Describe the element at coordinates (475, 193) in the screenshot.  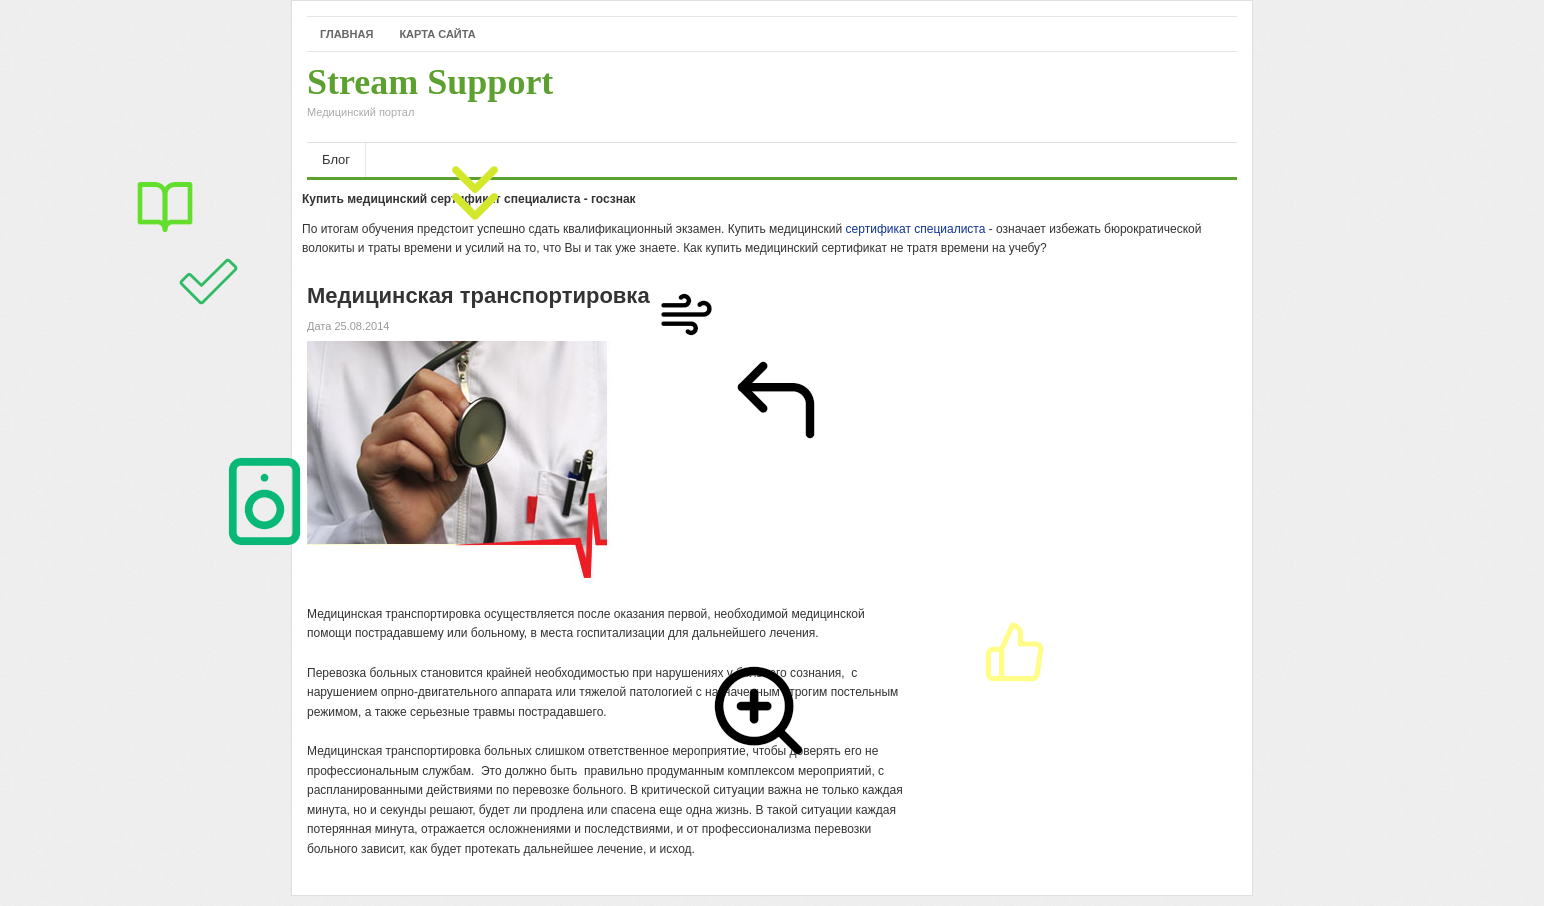
I see `scroll down or view more content` at that location.